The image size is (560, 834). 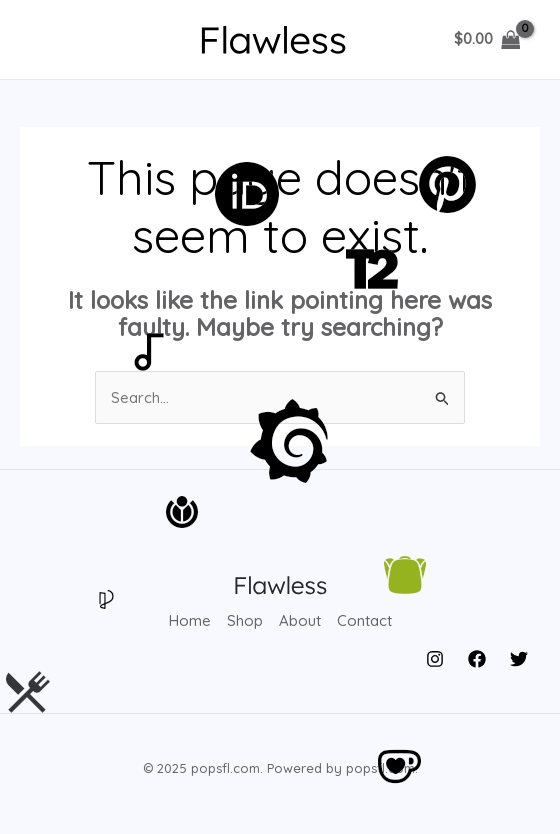 I want to click on open grafana dashboard, so click(x=289, y=441).